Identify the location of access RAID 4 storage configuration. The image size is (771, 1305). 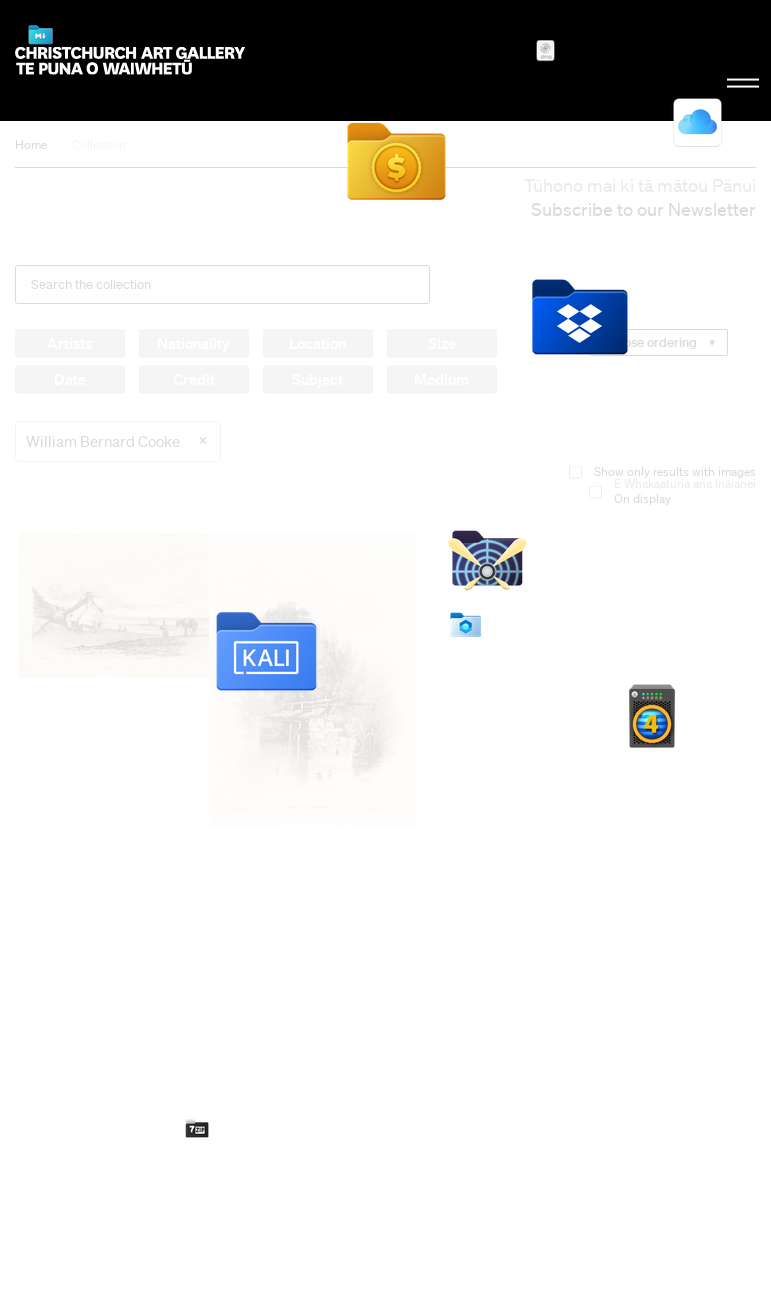
(652, 716).